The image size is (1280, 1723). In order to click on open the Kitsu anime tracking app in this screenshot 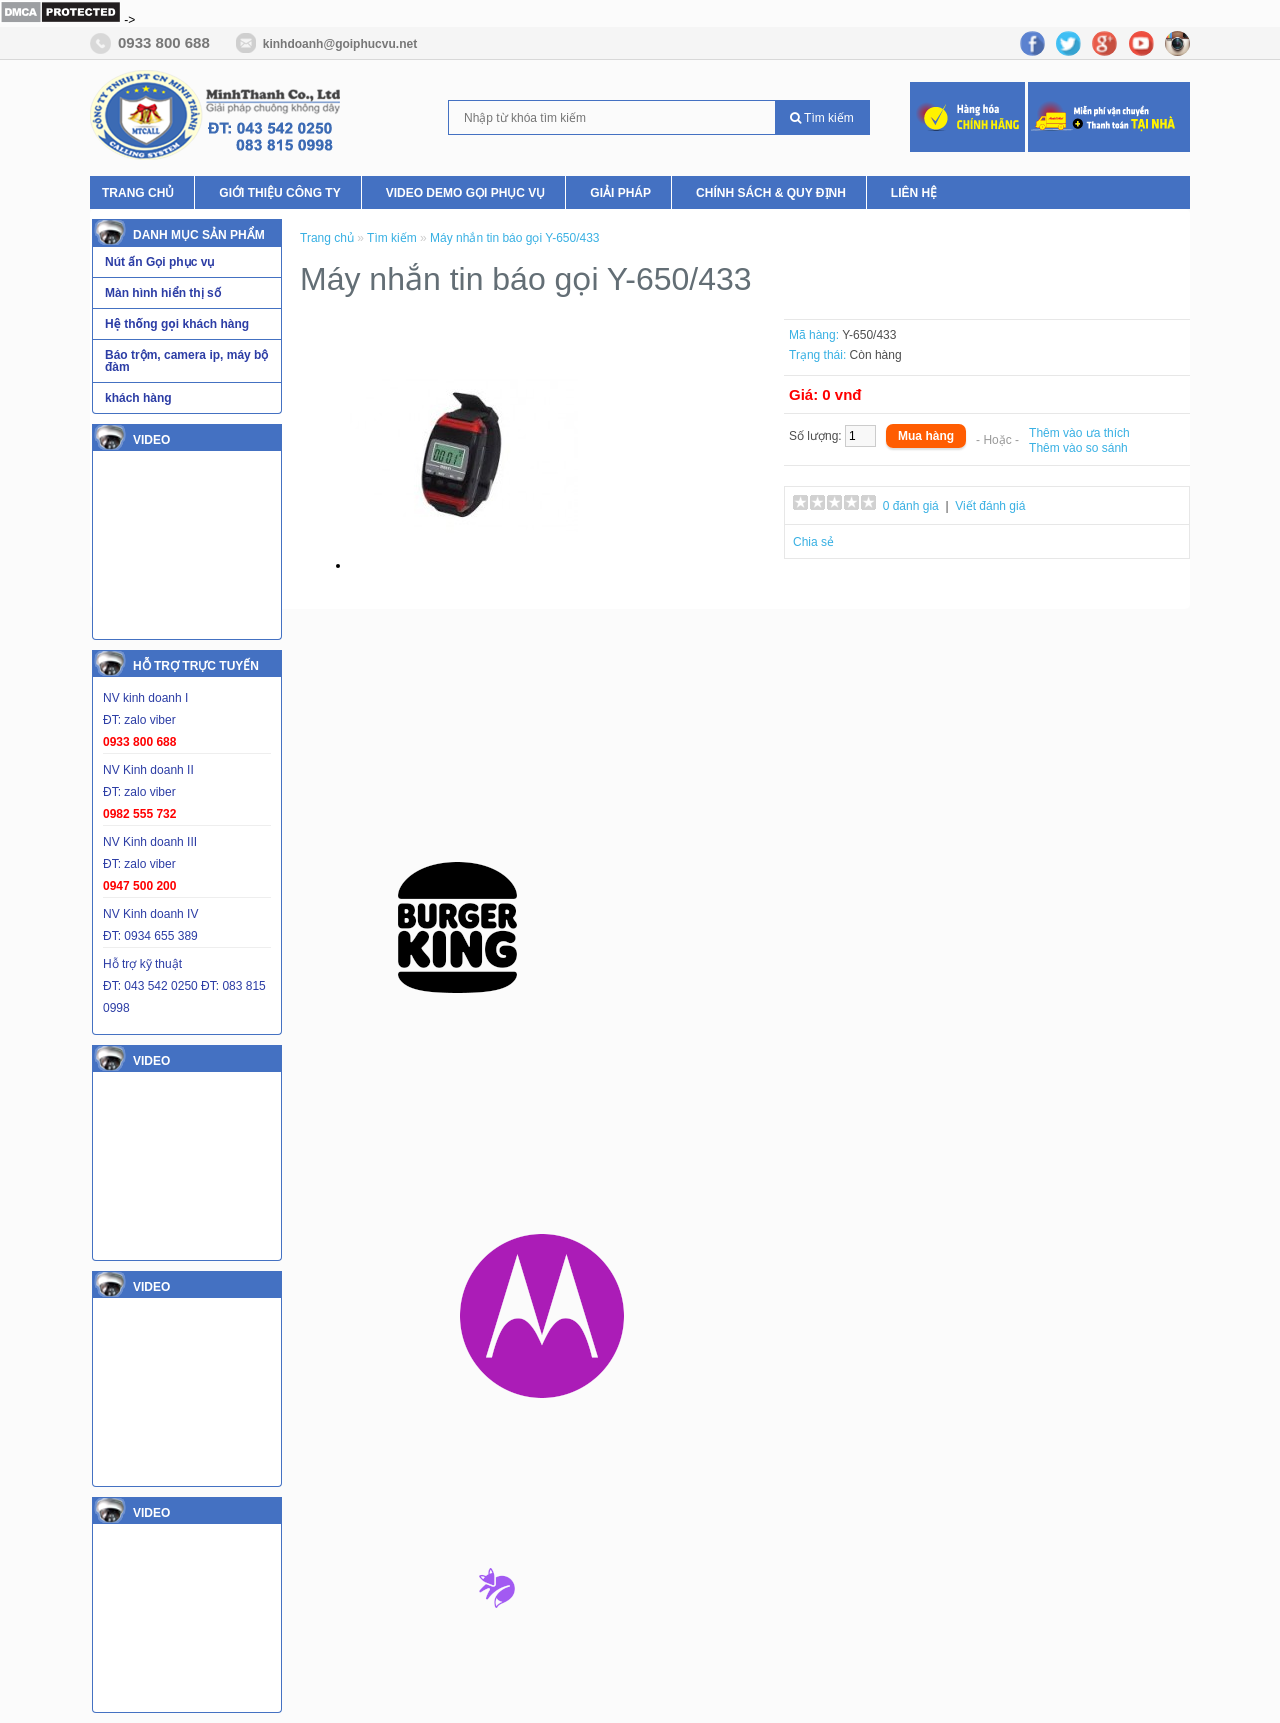, I will do `click(497, 1588)`.